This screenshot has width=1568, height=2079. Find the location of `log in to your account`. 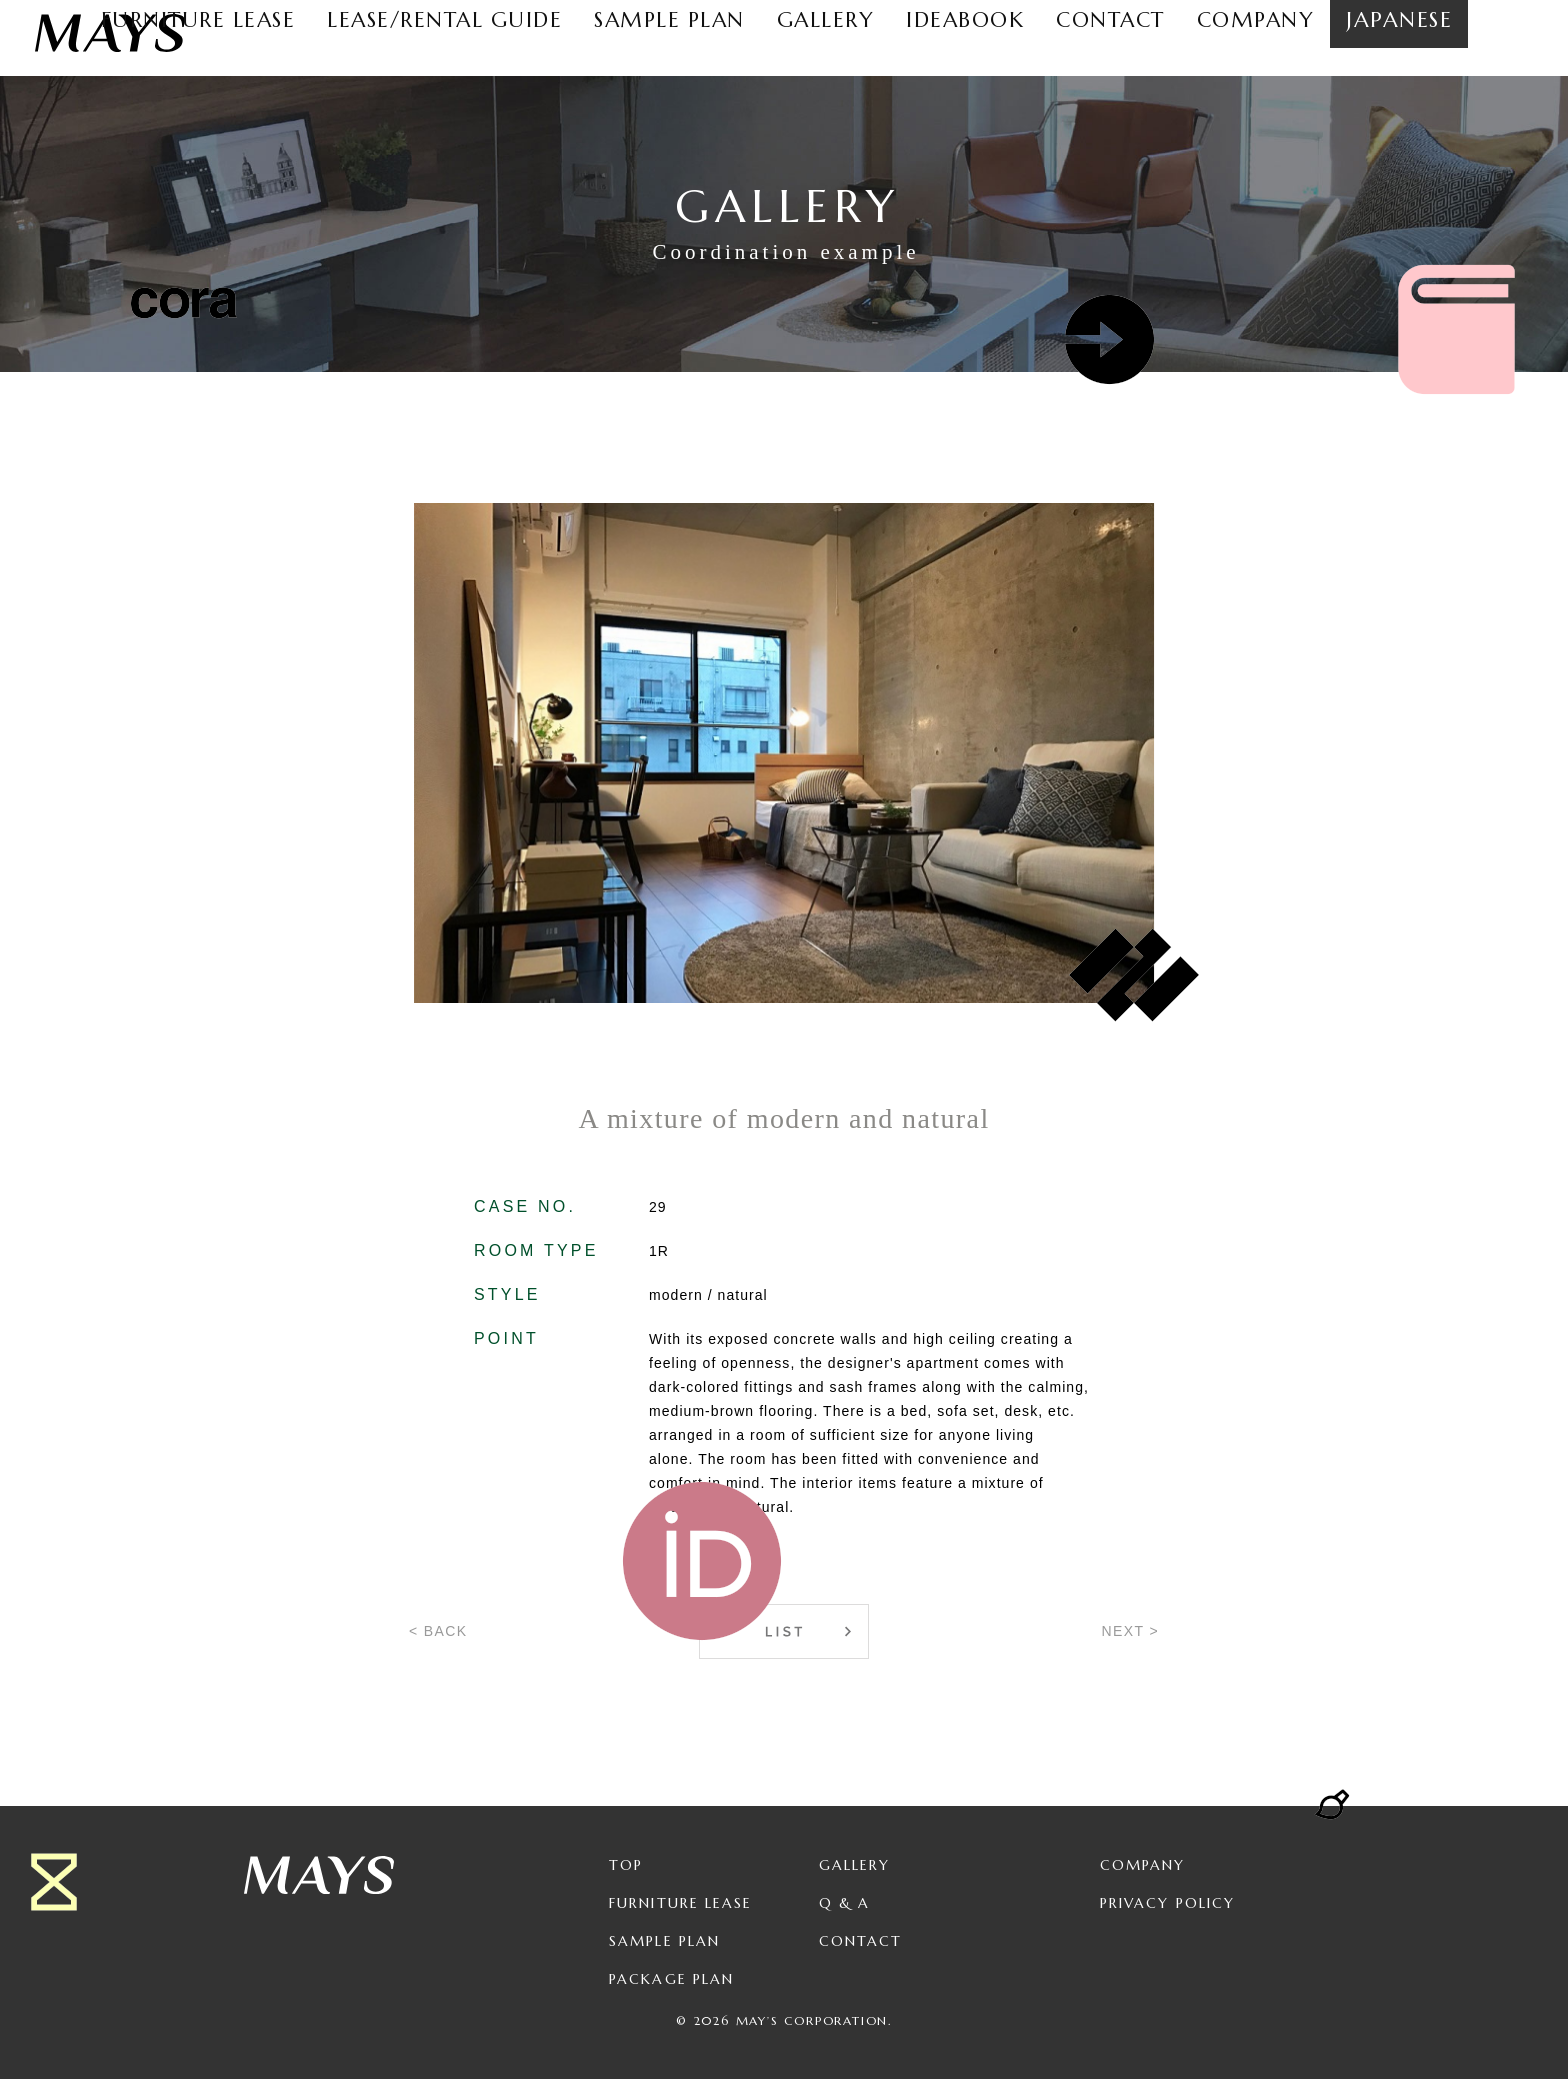

log in to your account is located at coordinates (1109, 339).